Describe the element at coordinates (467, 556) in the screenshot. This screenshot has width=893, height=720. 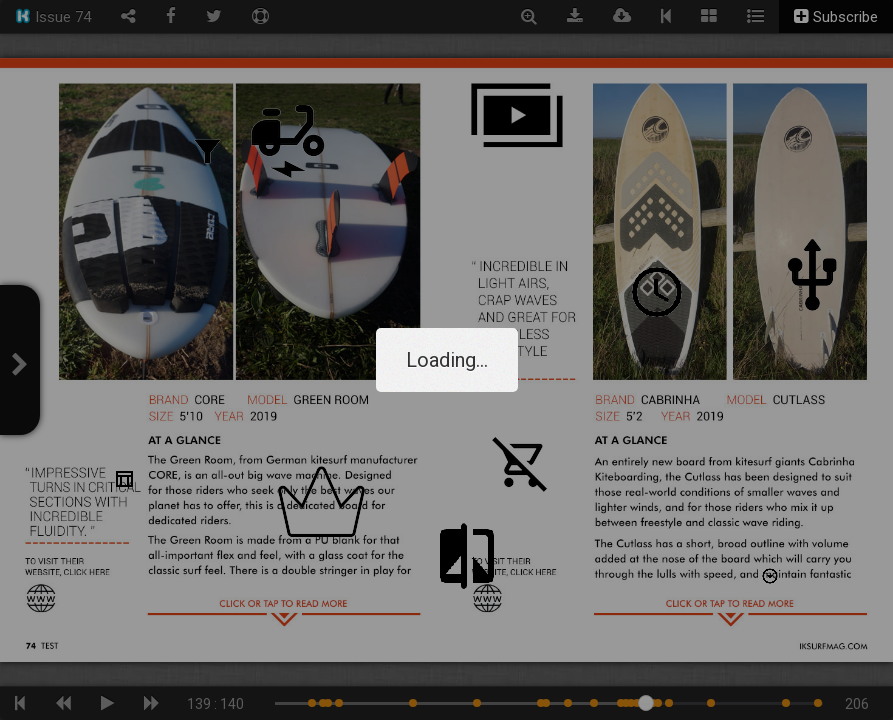
I see `compare two images side by side` at that location.